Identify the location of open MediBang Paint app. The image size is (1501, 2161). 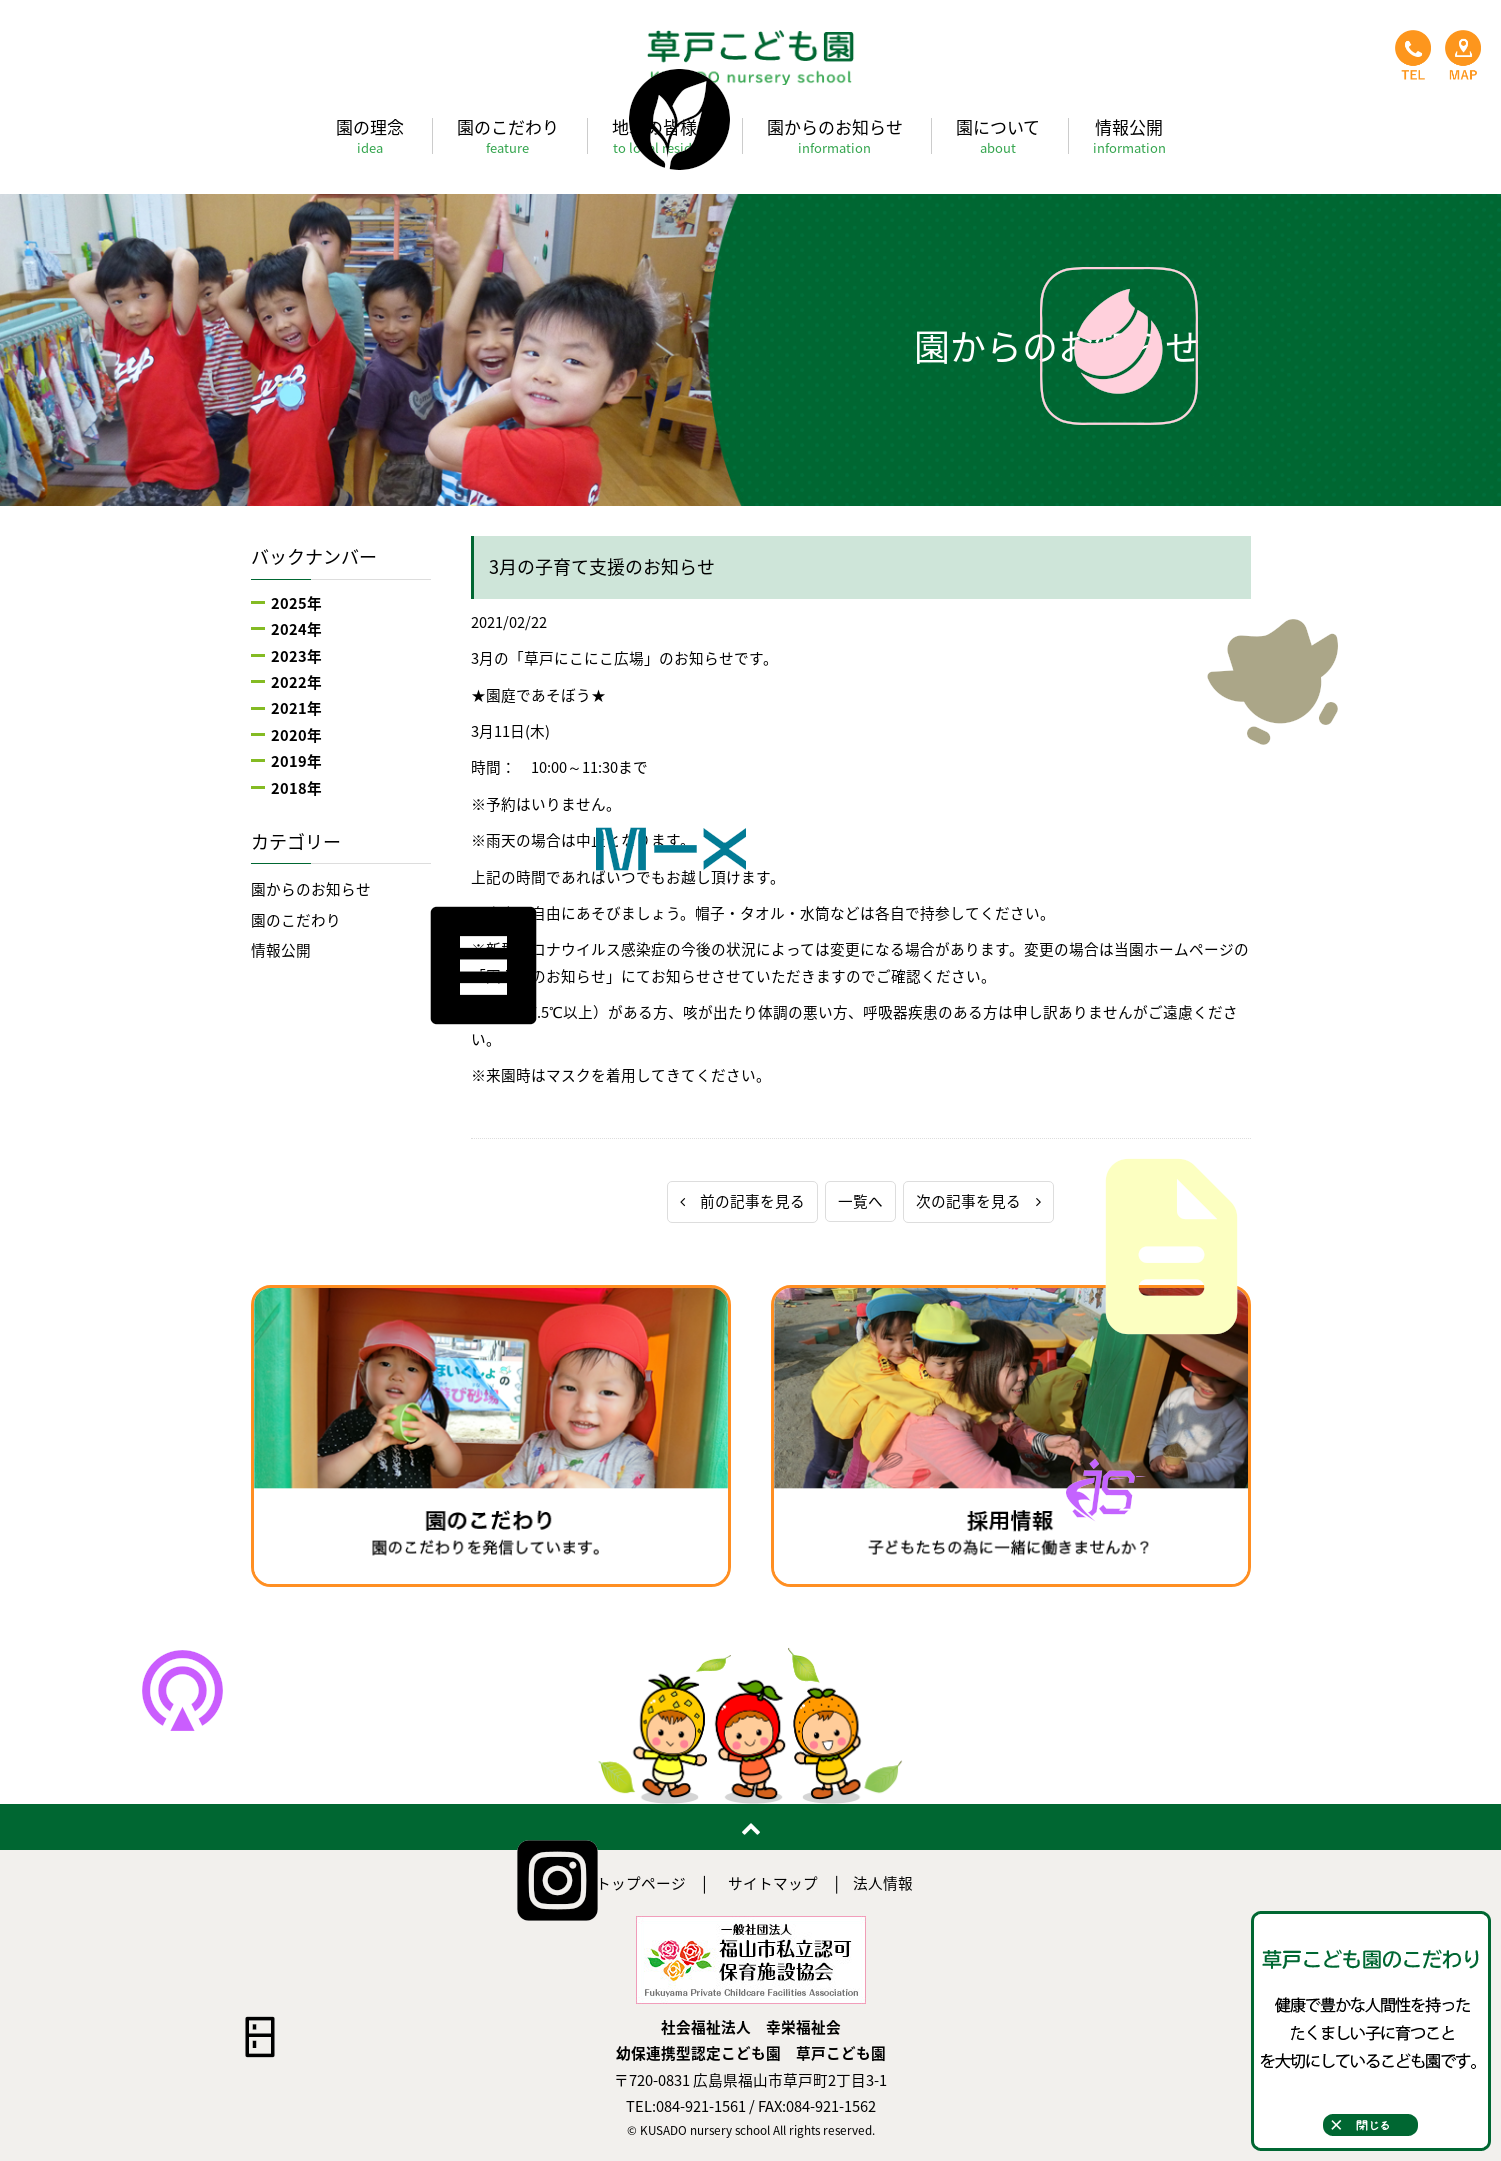
(1119, 346).